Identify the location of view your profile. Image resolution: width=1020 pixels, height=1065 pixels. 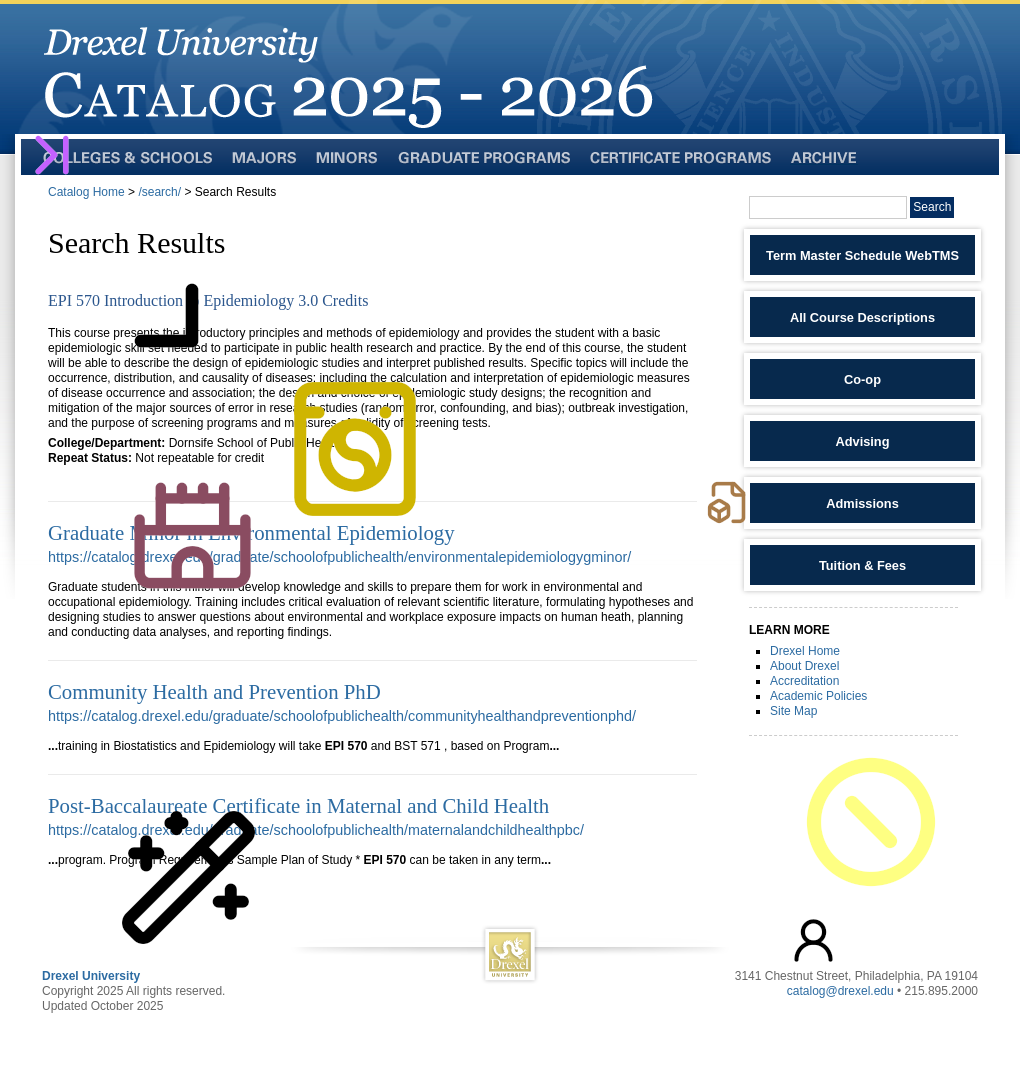
(813, 940).